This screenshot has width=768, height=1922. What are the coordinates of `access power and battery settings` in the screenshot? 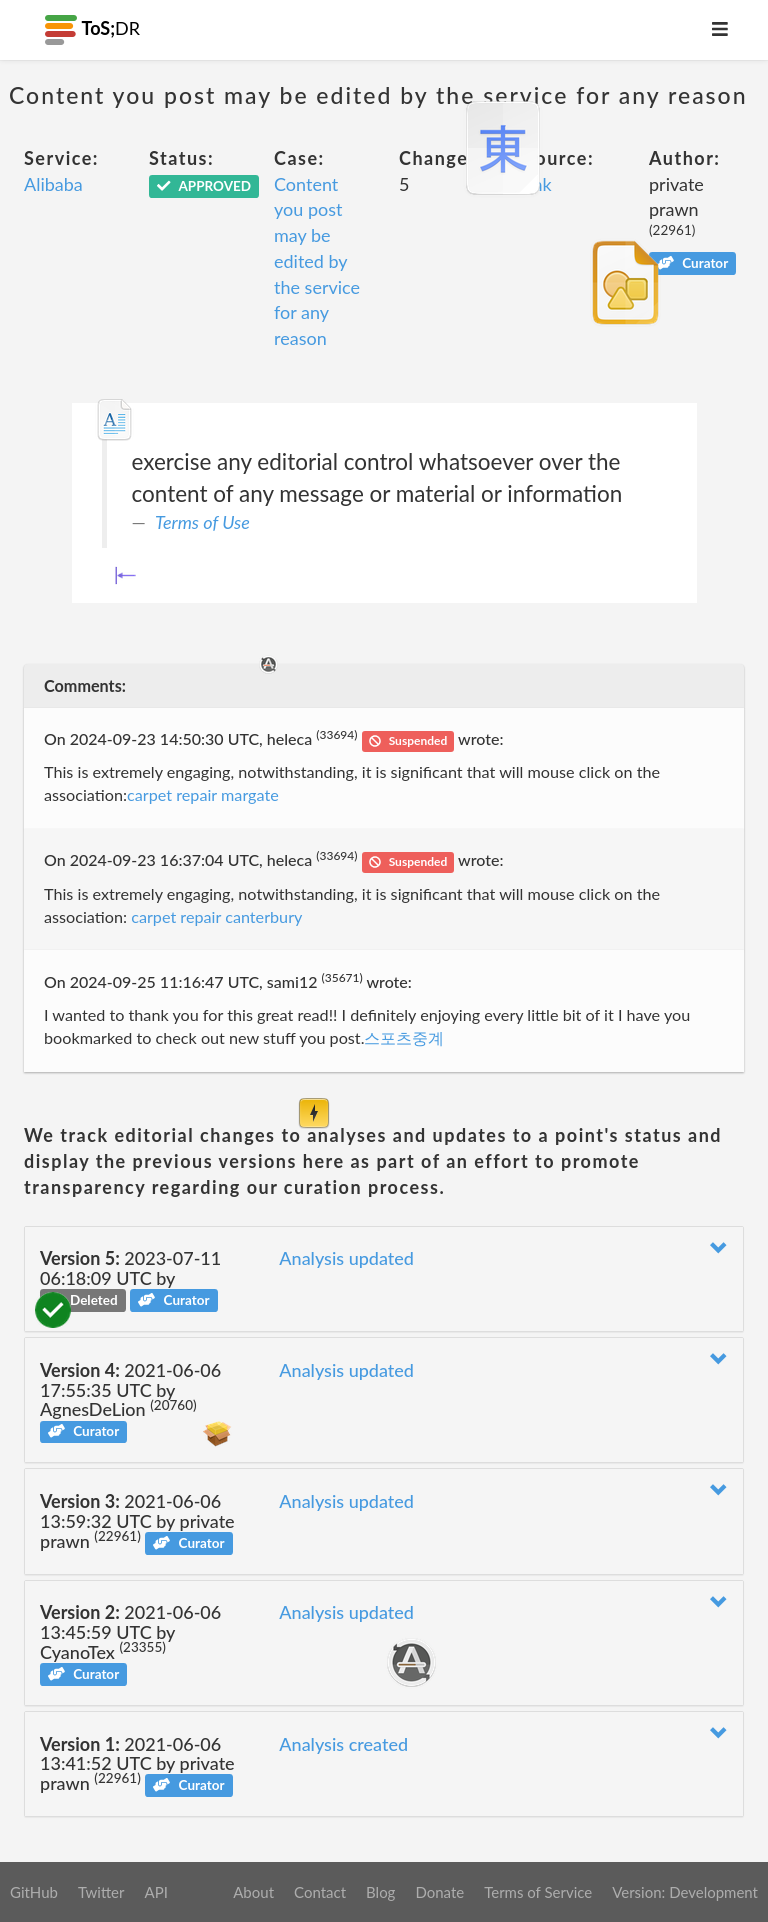 It's located at (314, 1113).